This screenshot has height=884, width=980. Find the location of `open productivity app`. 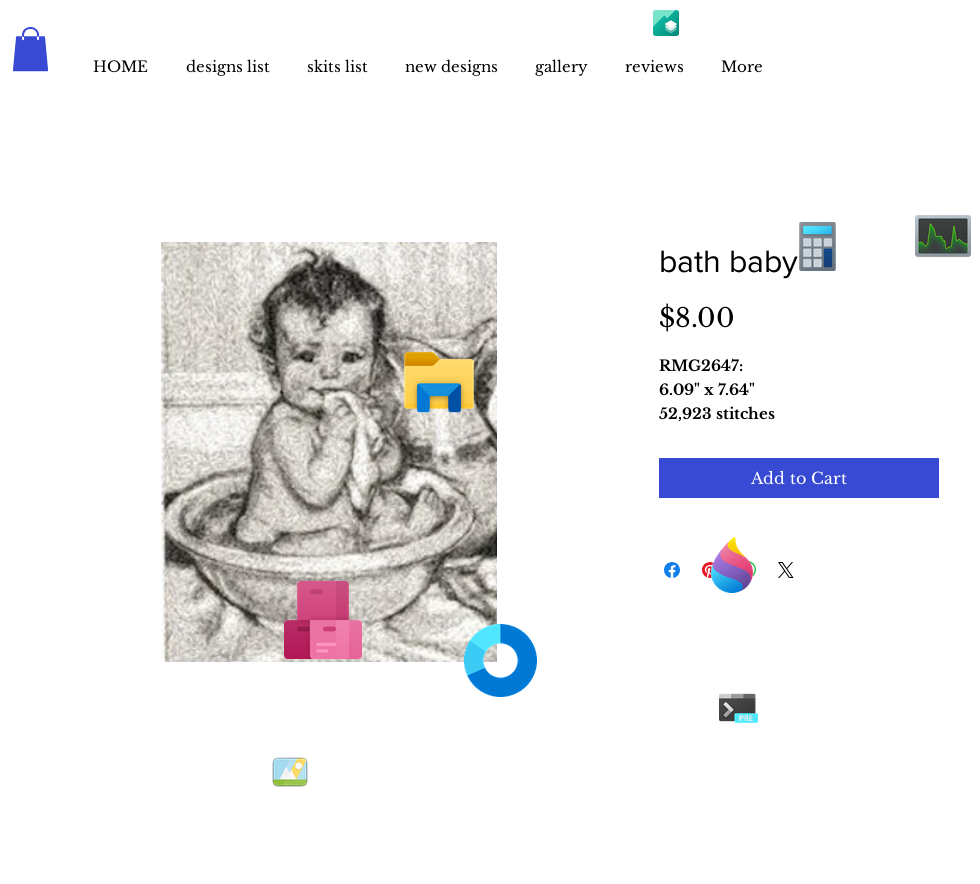

open productivity app is located at coordinates (500, 660).